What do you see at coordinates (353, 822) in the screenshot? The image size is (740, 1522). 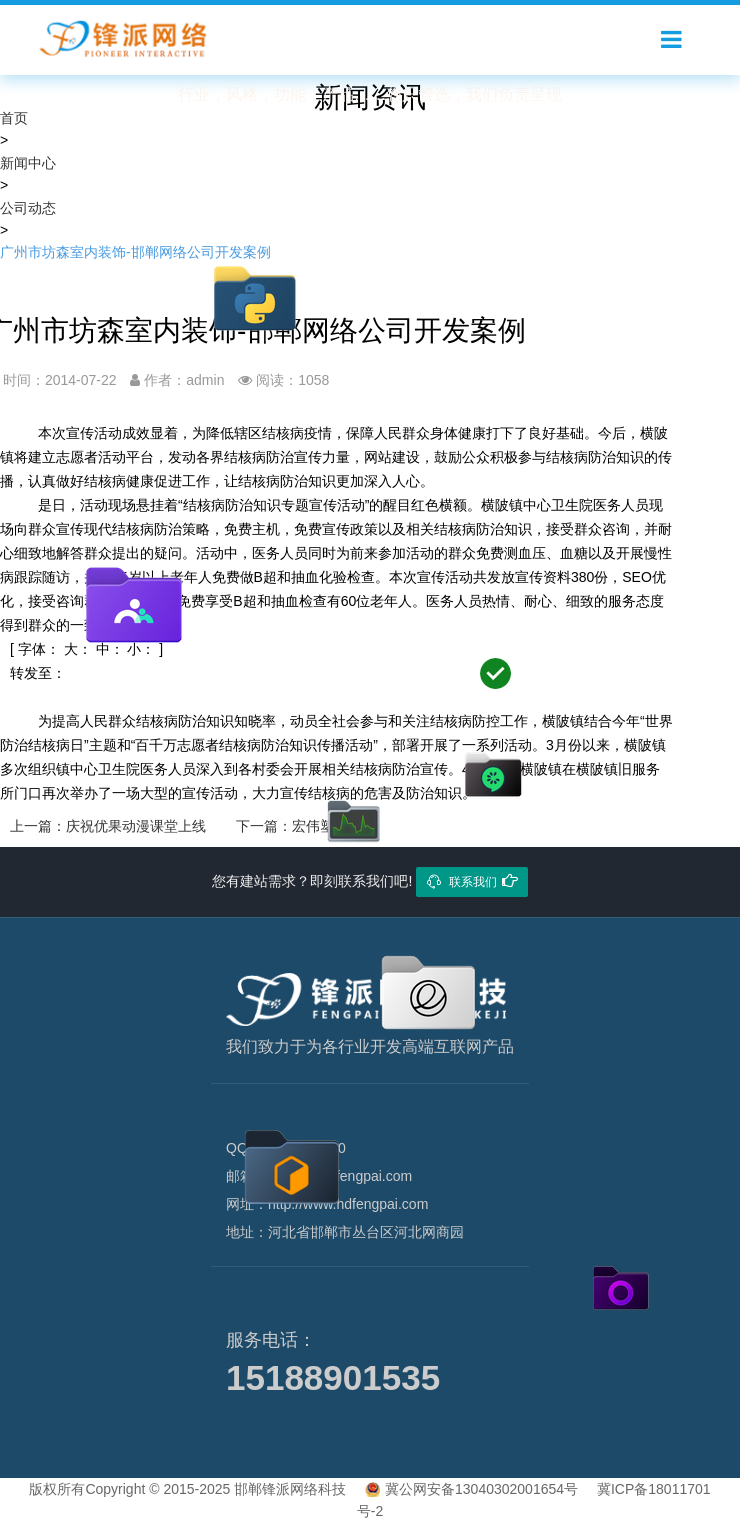 I see `open task manager files folder` at bounding box center [353, 822].